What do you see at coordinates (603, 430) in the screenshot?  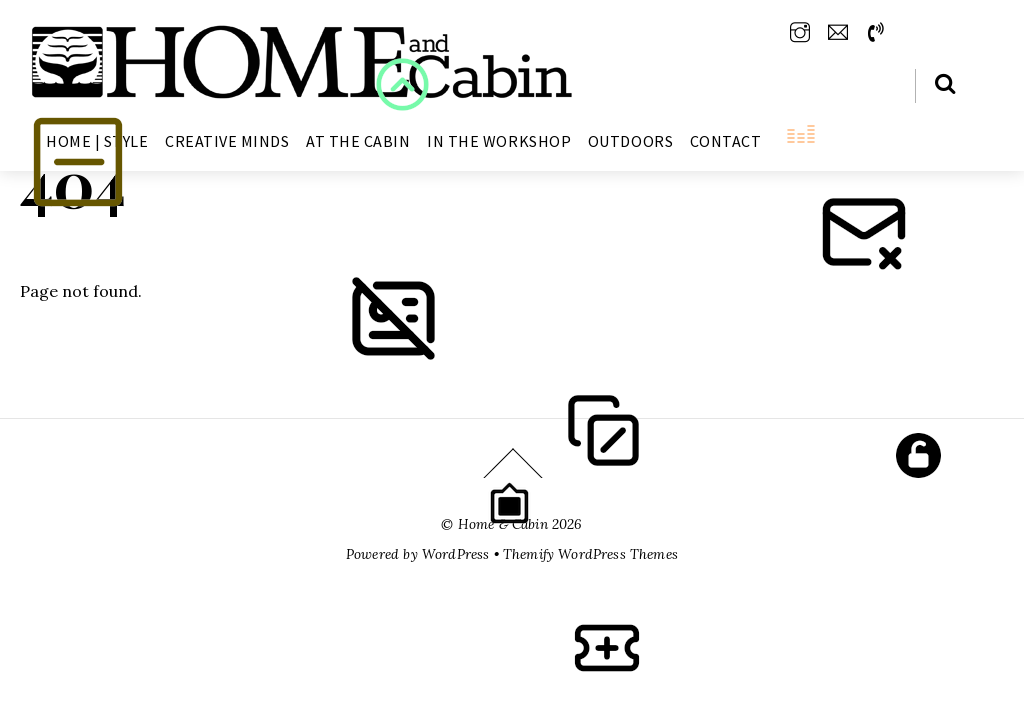 I see `copy action is disabled or unavailable` at bounding box center [603, 430].